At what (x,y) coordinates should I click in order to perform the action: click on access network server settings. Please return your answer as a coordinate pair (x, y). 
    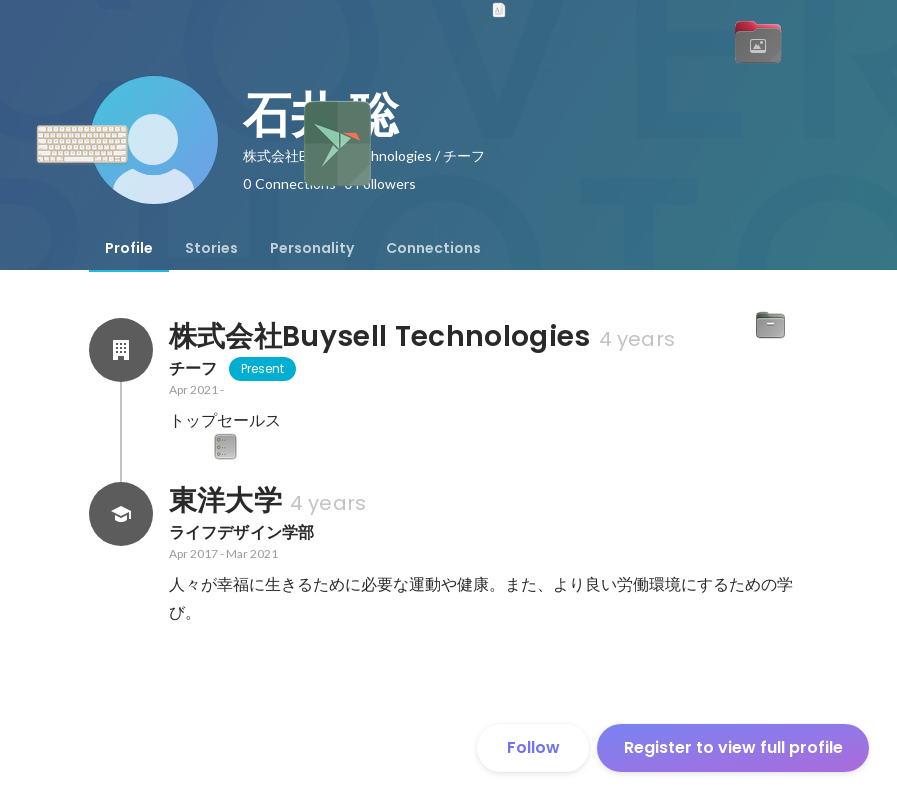
    Looking at the image, I should click on (225, 446).